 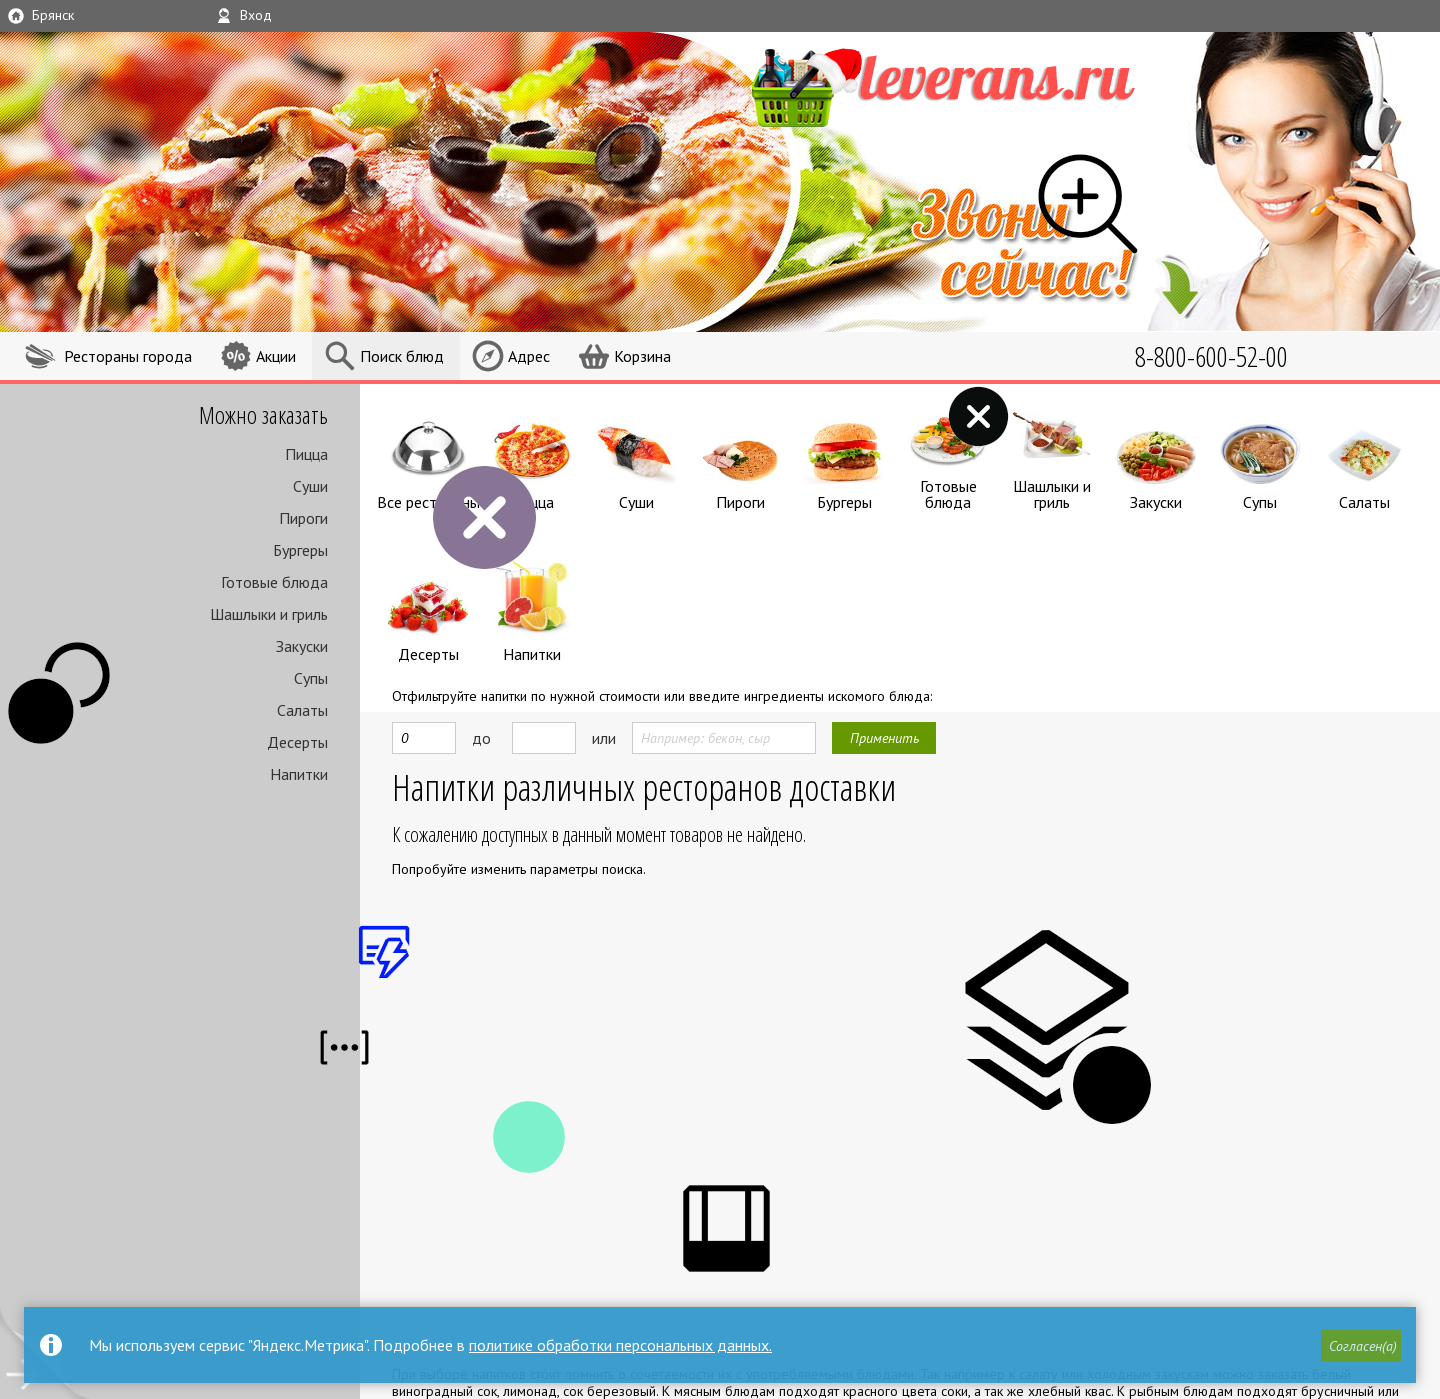 What do you see at coordinates (978, 416) in the screenshot?
I see `close or dismiss a dialog` at bounding box center [978, 416].